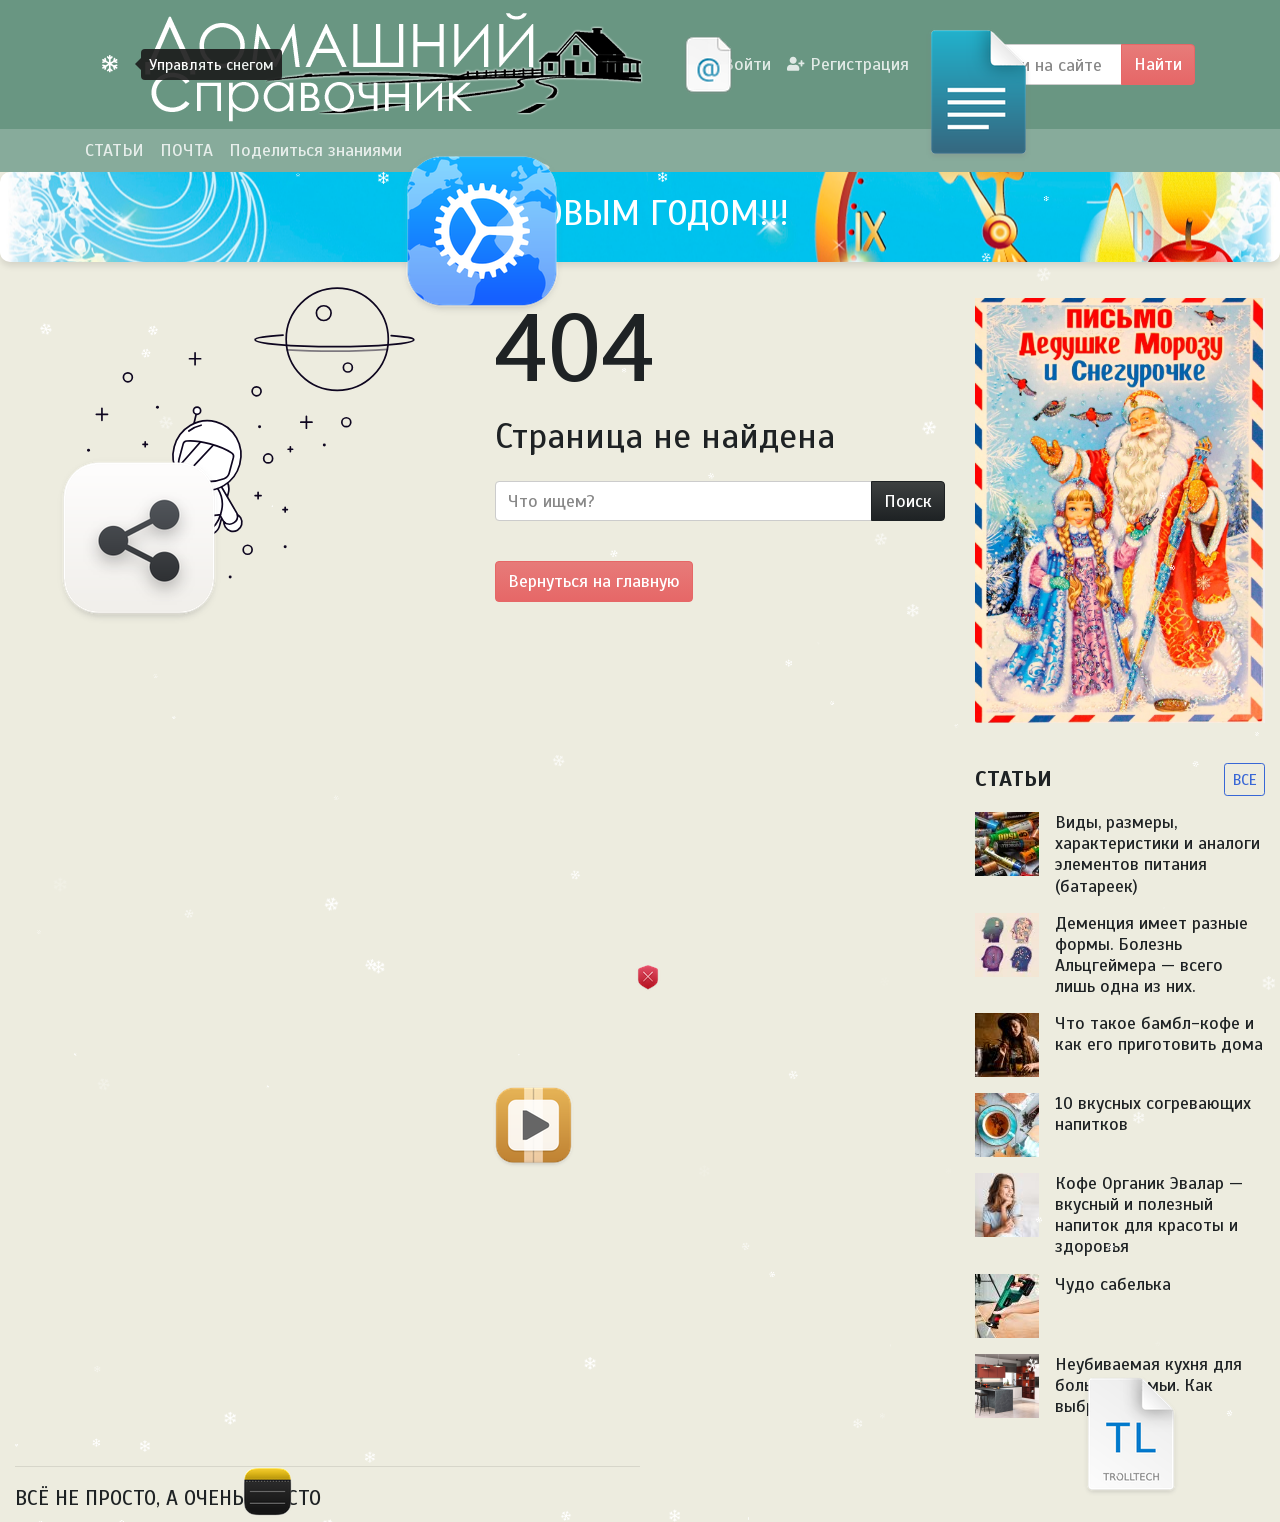 The image size is (1280, 1522). Describe the element at coordinates (139, 538) in the screenshot. I see `open sharing preferences` at that location.